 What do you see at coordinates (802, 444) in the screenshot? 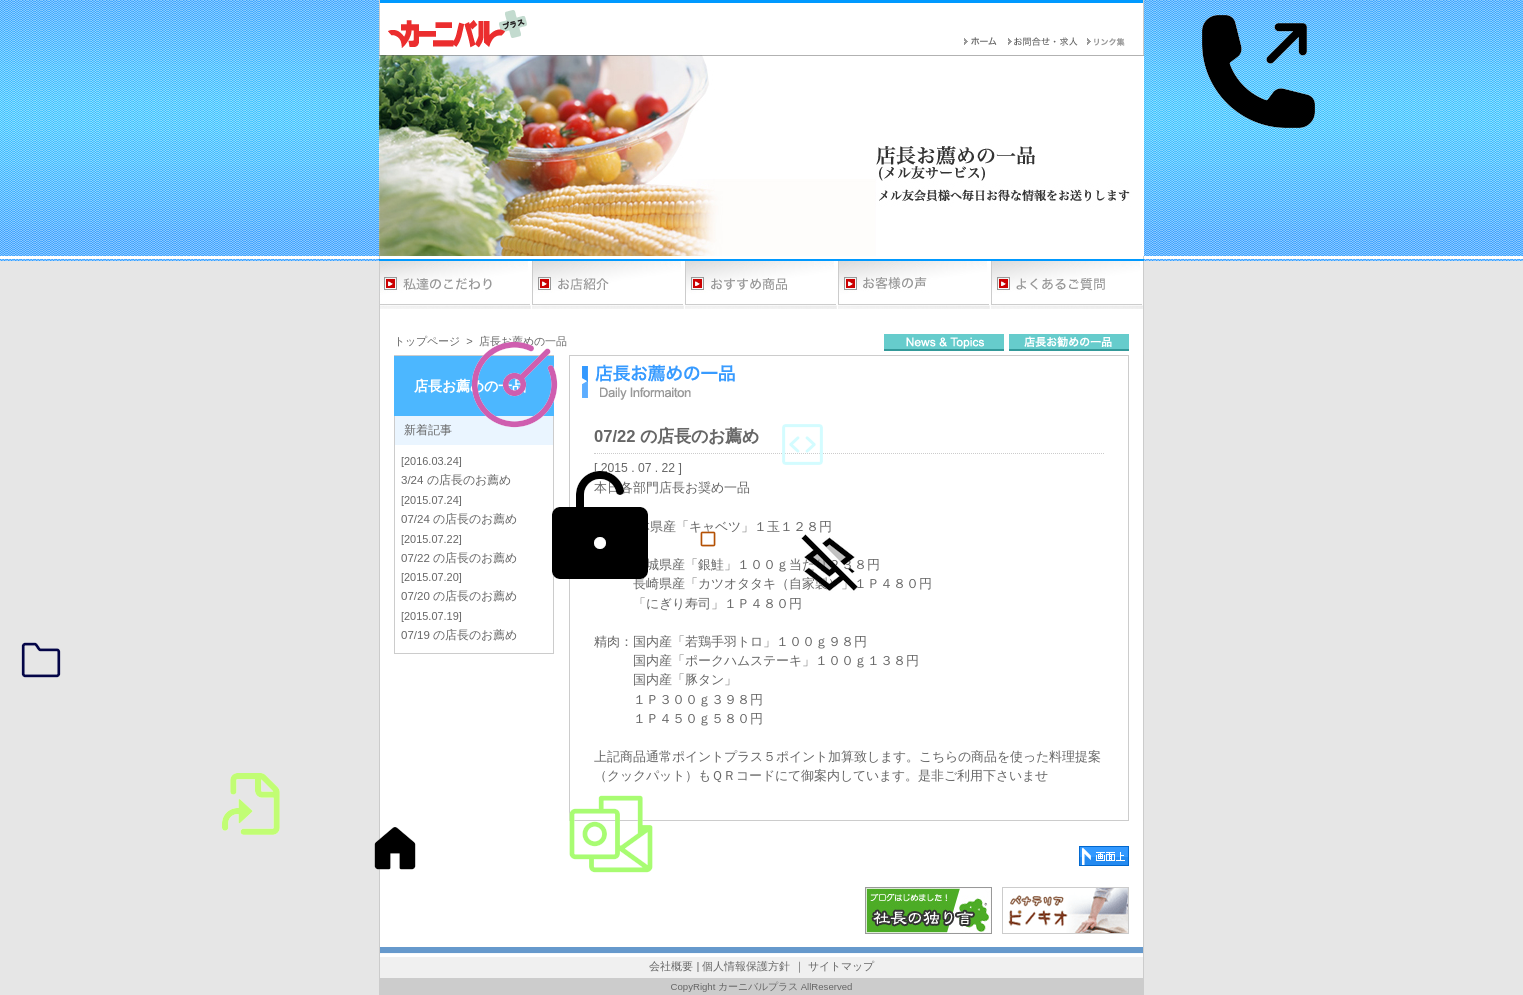
I see `view source code` at bounding box center [802, 444].